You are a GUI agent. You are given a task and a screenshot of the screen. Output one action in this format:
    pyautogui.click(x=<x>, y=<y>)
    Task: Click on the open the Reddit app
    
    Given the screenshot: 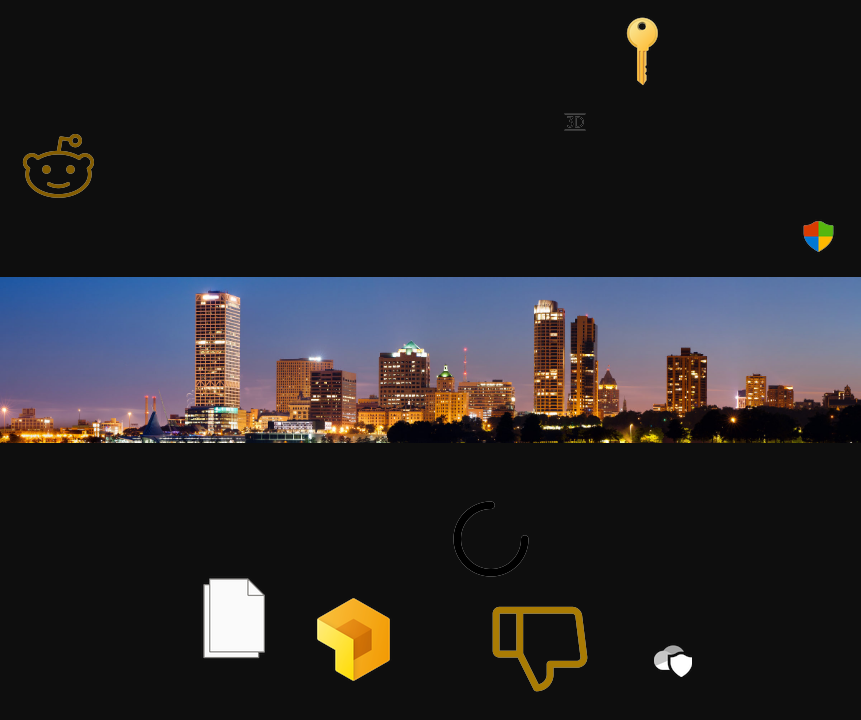 What is the action you would take?
    pyautogui.click(x=58, y=169)
    